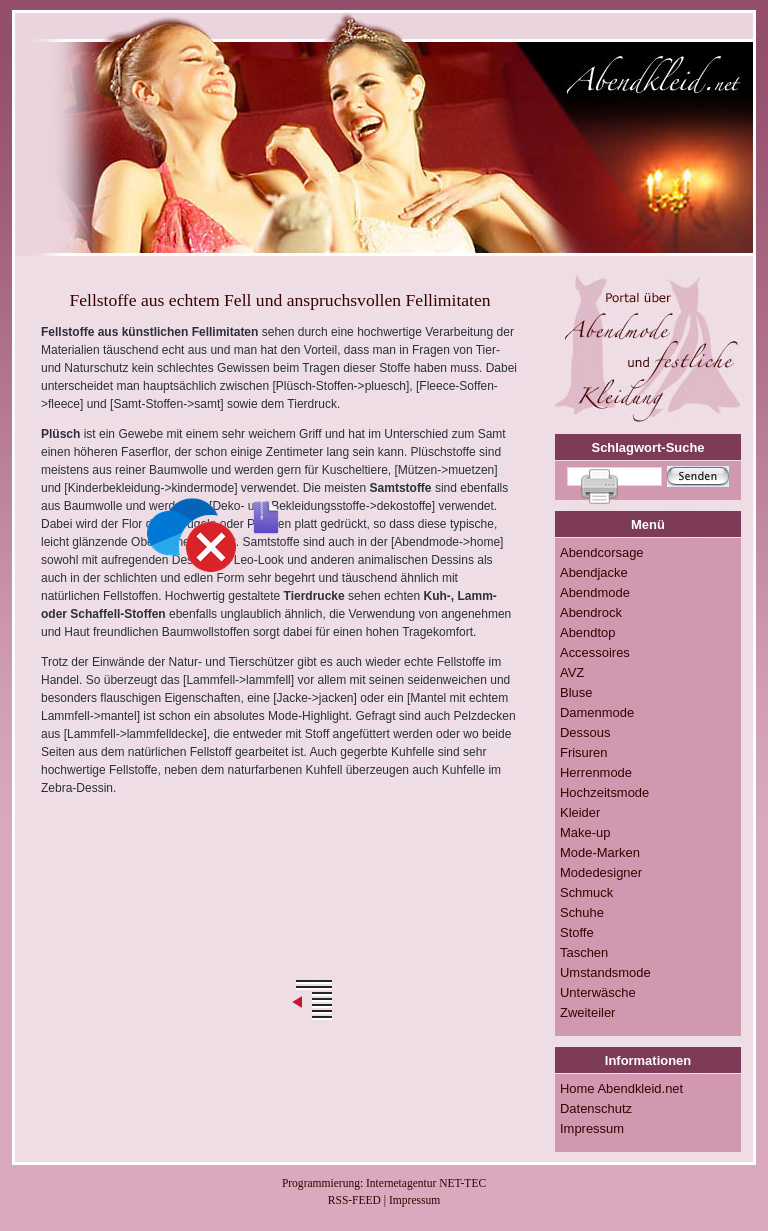  I want to click on OneDrive sync error or connection failure, so click(191, 527).